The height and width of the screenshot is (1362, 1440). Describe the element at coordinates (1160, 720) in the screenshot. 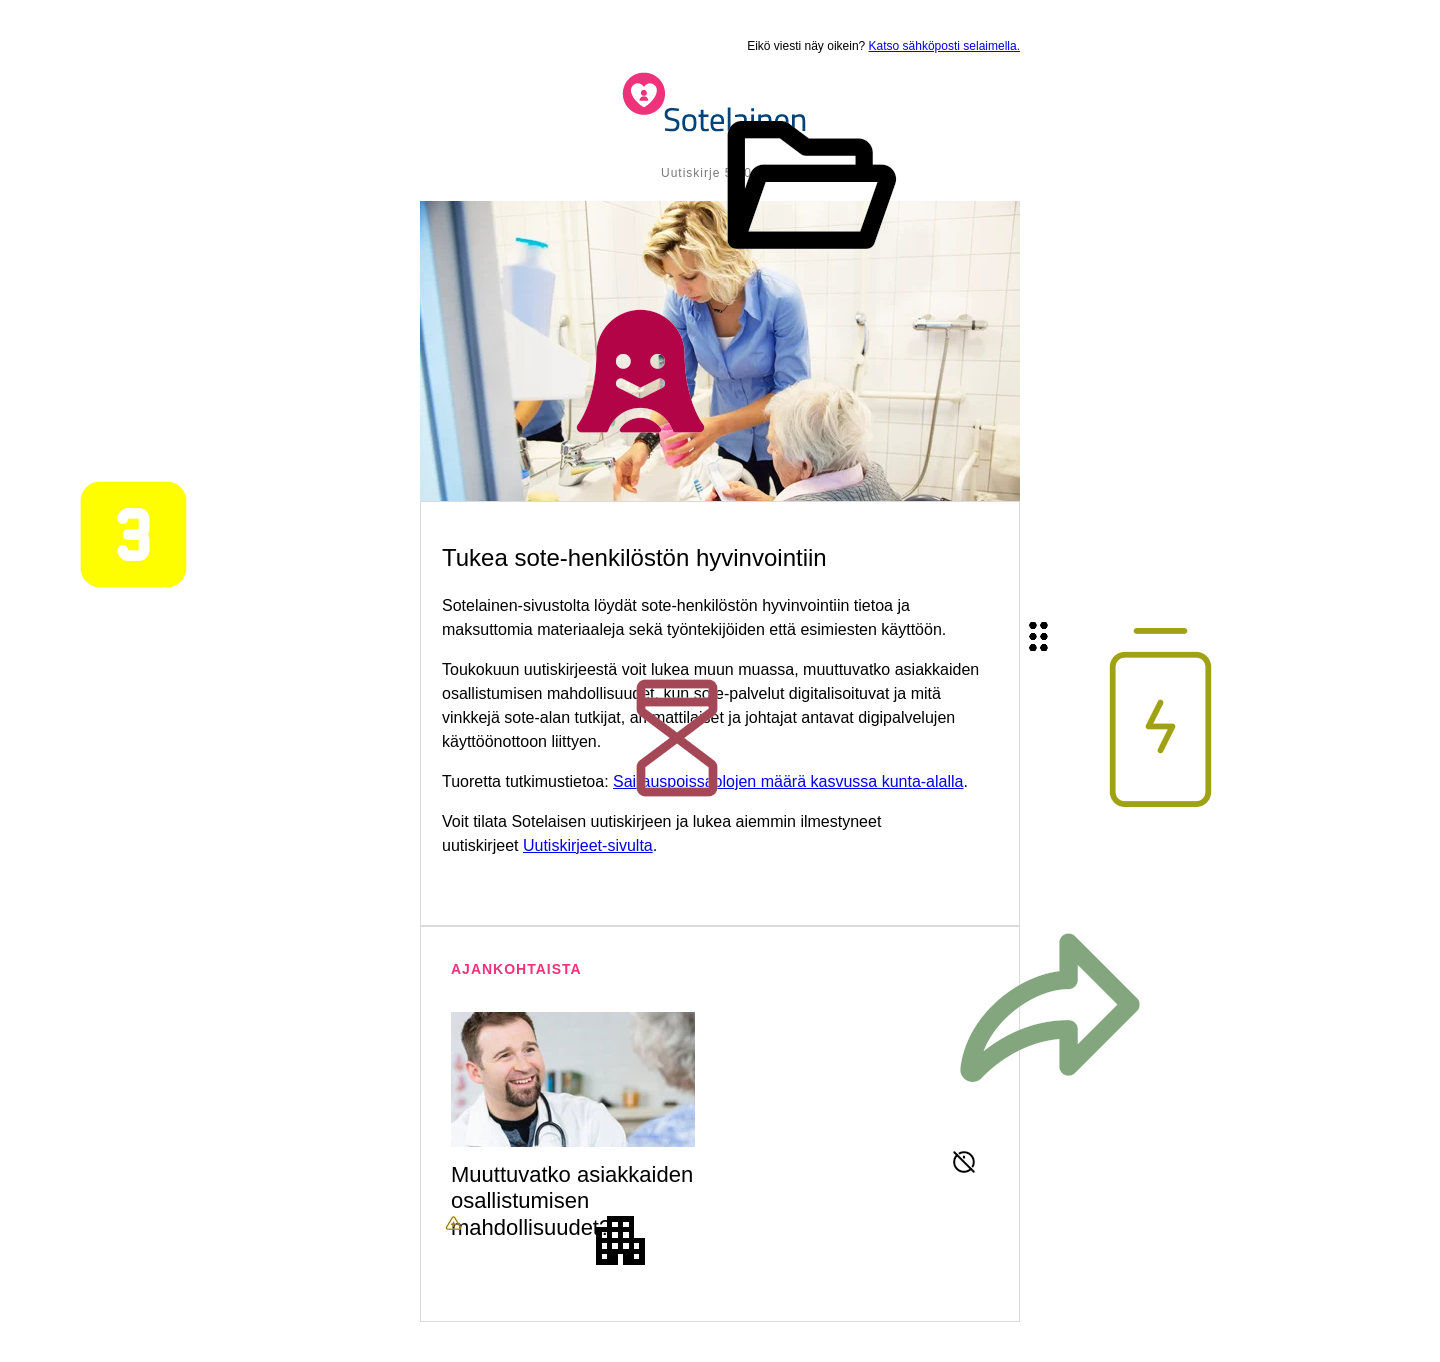

I see `indicates device is currently charging` at that location.